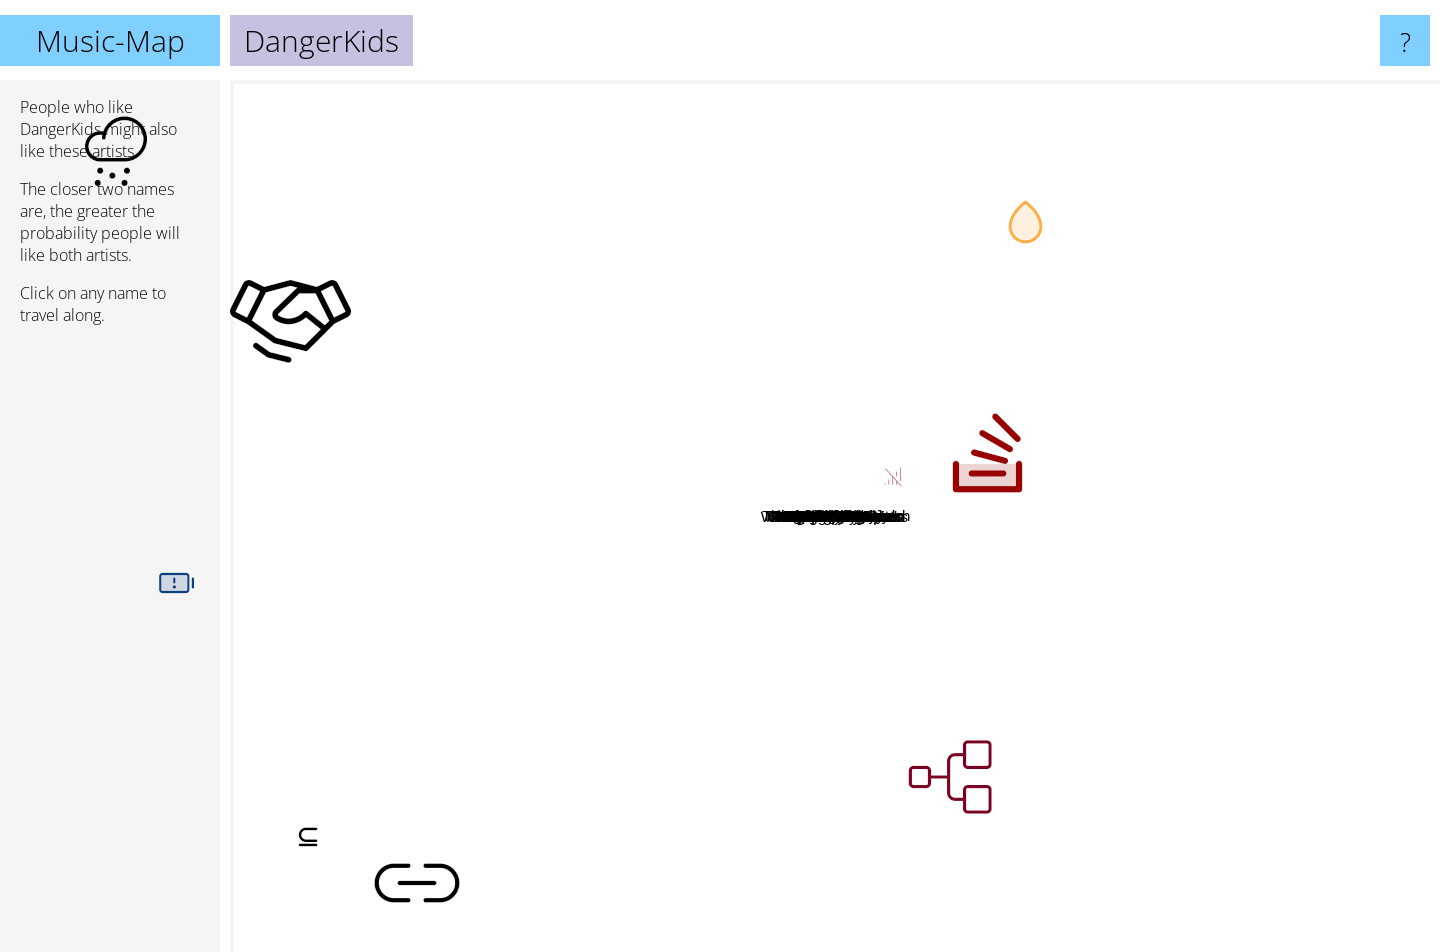 The image size is (1440, 952). I want to click on no cellular signal available, so click(893, 477).